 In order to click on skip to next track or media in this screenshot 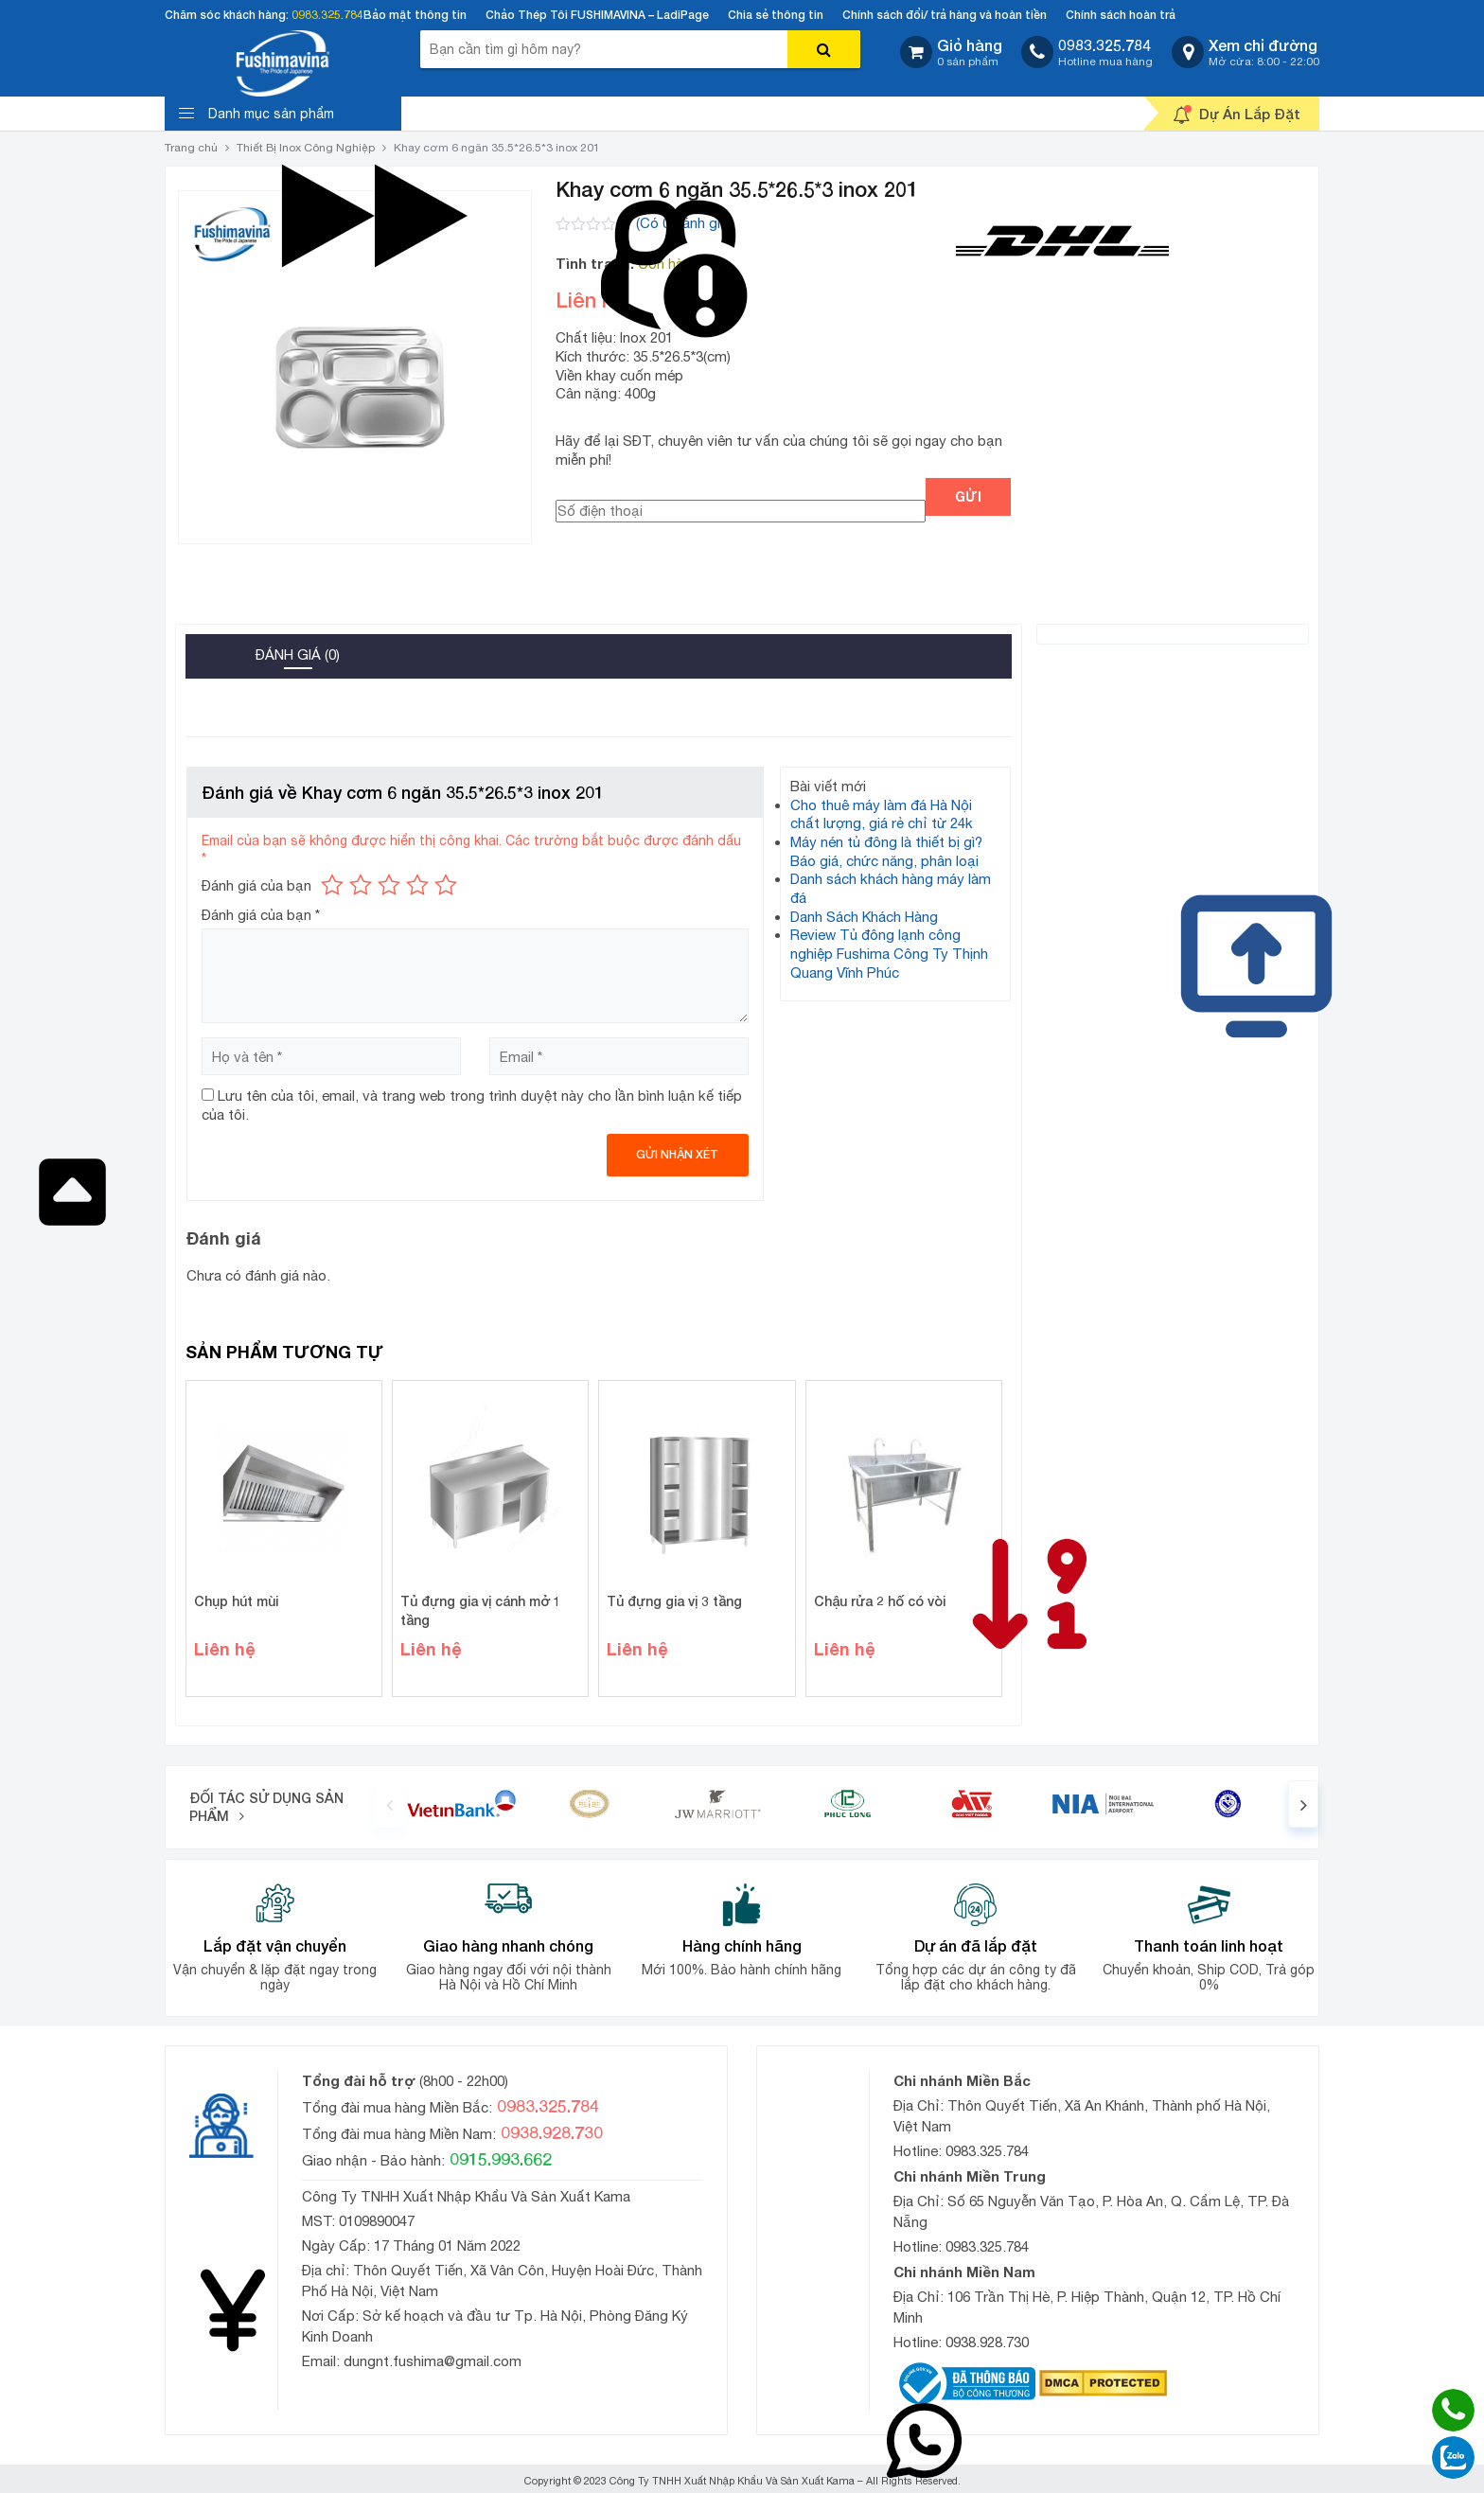, I will do `click(375, 216)`.